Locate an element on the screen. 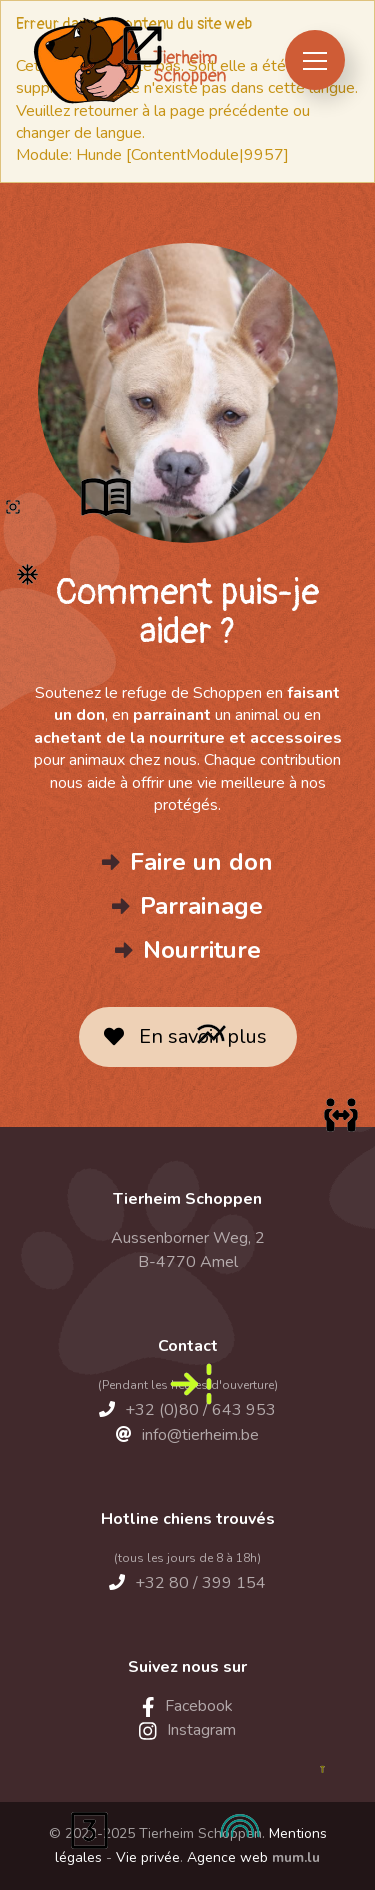 Image resolution: width=375 pixels, height=1890 pixels. manage user connections or relationships is located at coordinates (341, 1115).